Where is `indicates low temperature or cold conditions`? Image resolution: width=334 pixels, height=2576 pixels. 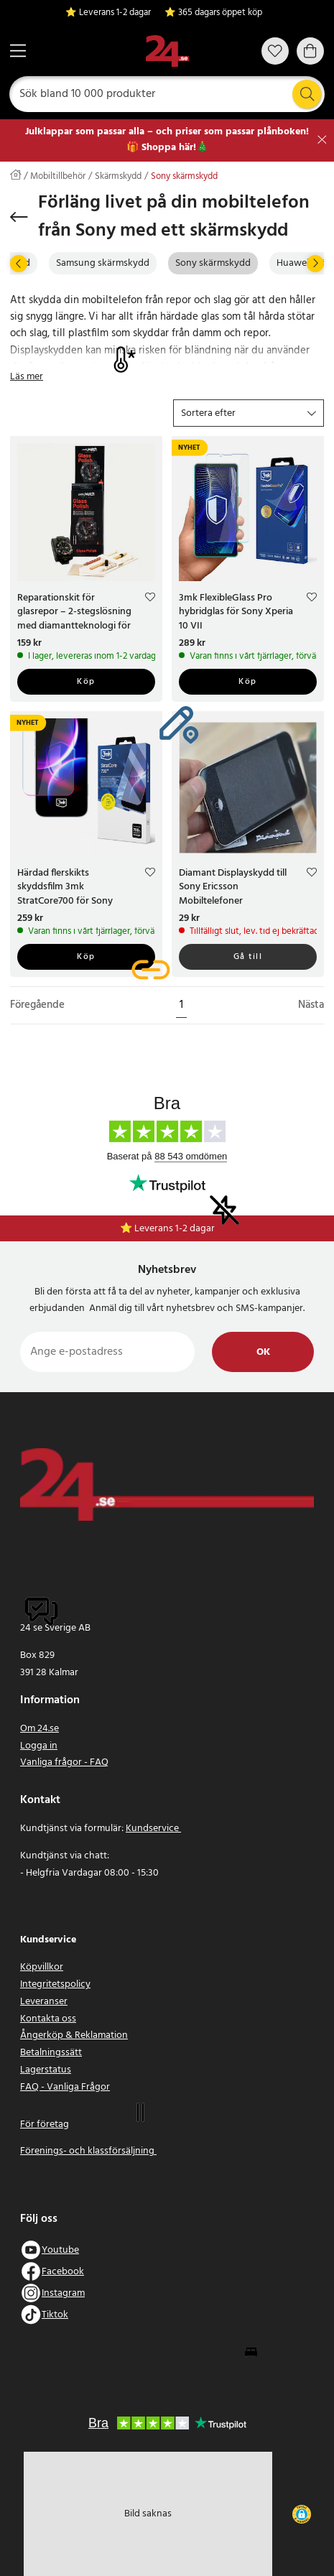
indicates low temperature or cold conditions is located at coordinates (121, 359).